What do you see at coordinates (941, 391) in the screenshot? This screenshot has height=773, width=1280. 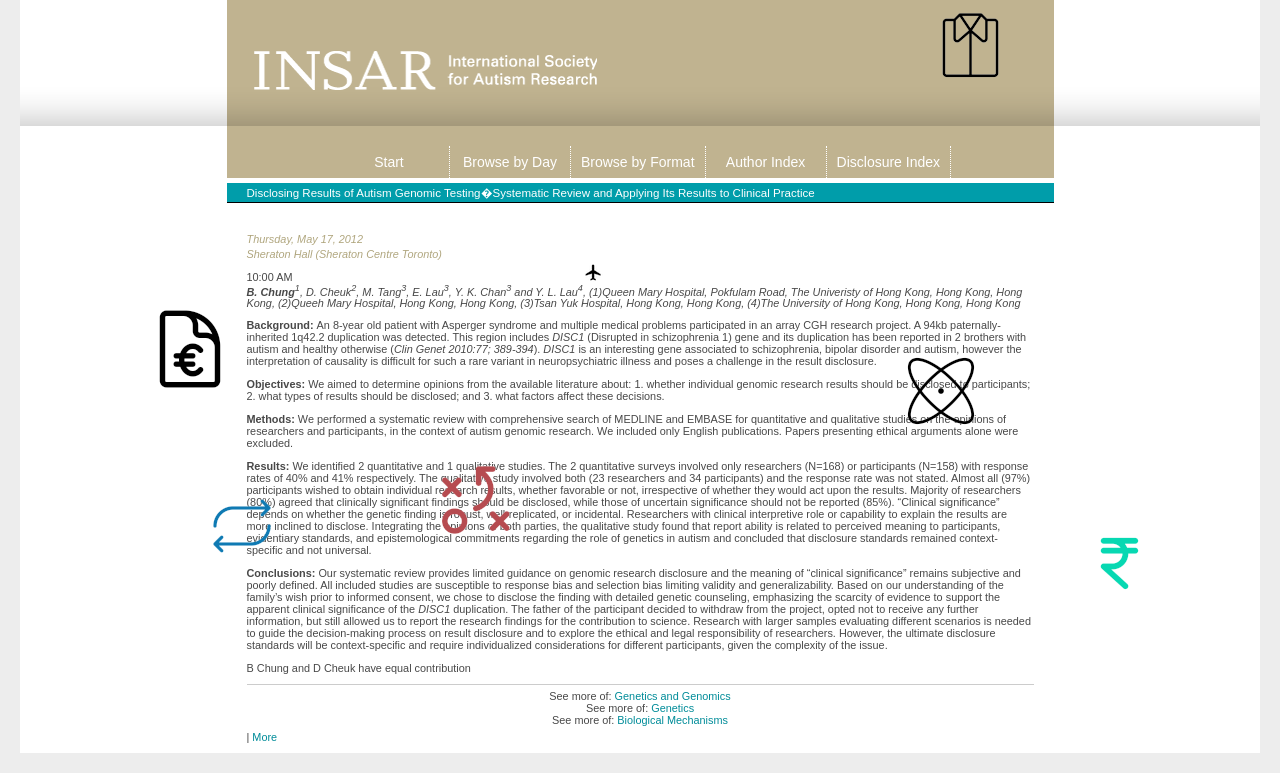 I see `access science or chemistry features` at bounding box center [941, 391].